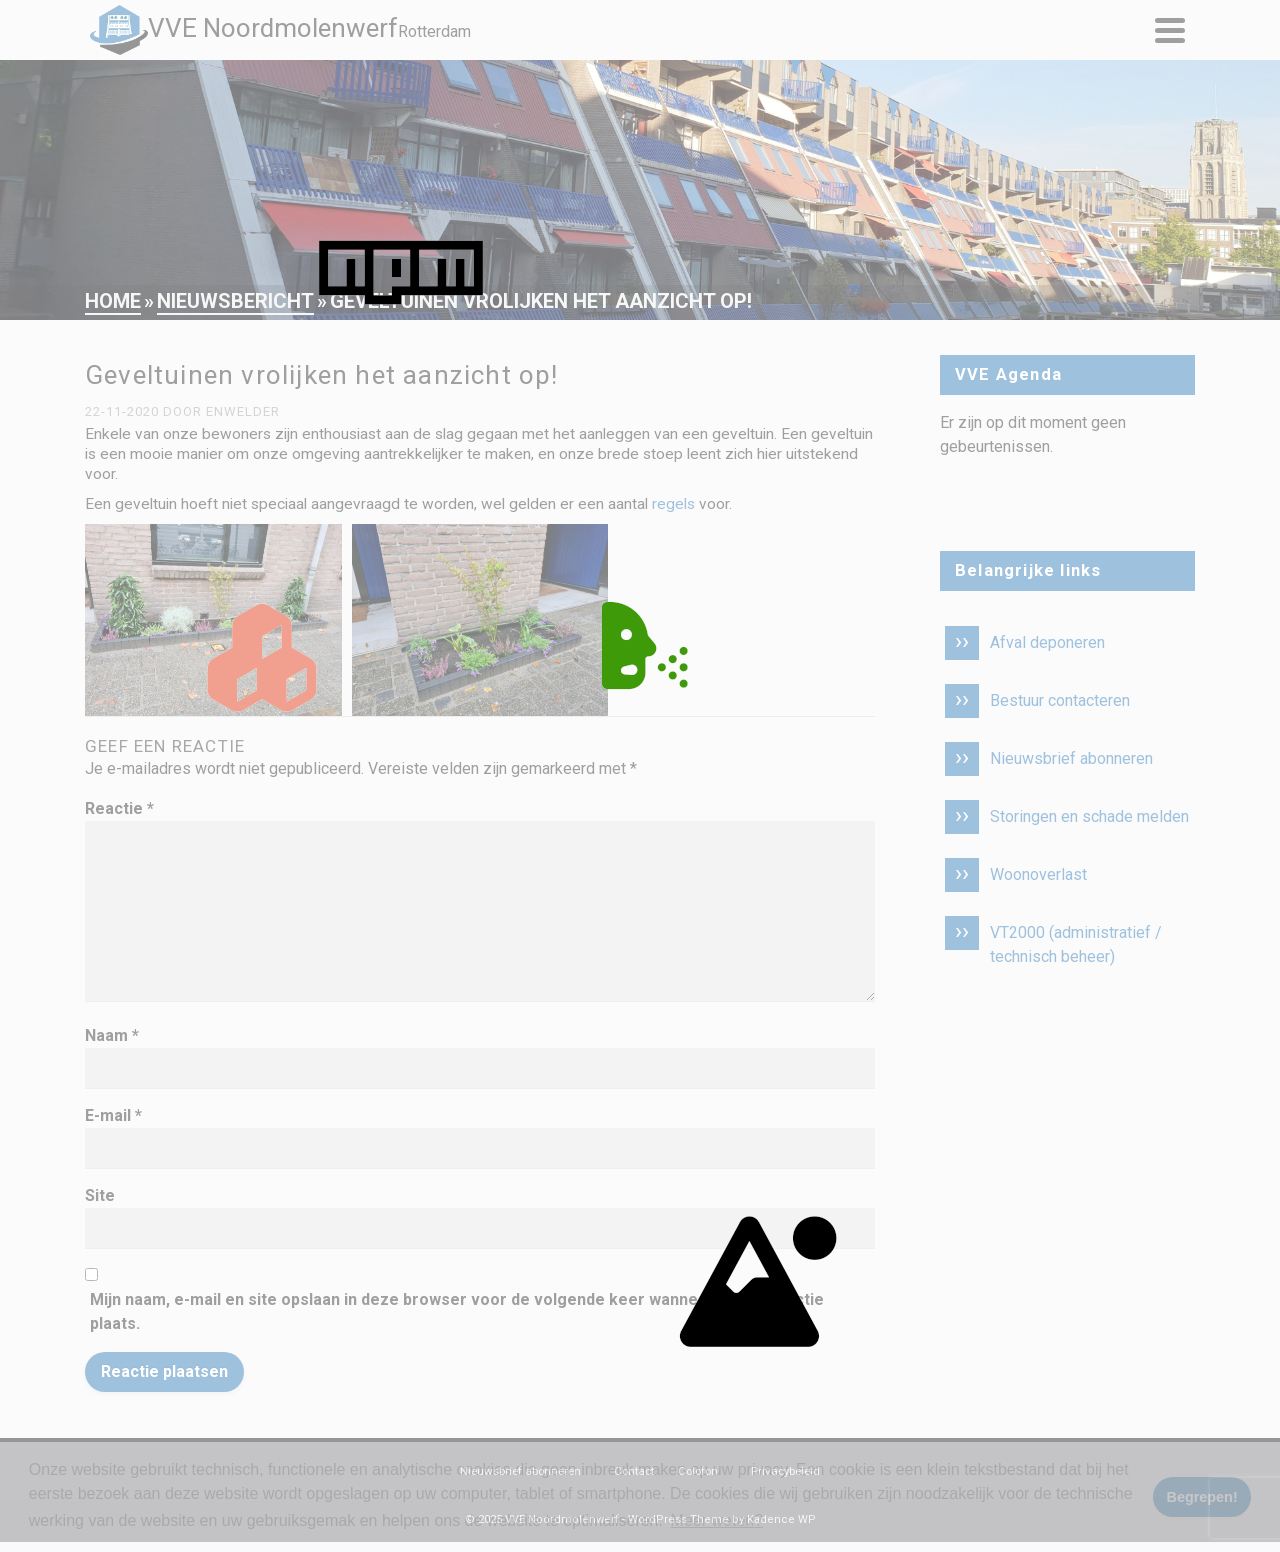 This screenshot has width=1280, height=1552. I want to click on view photos or gallery, so click(758, 1286).